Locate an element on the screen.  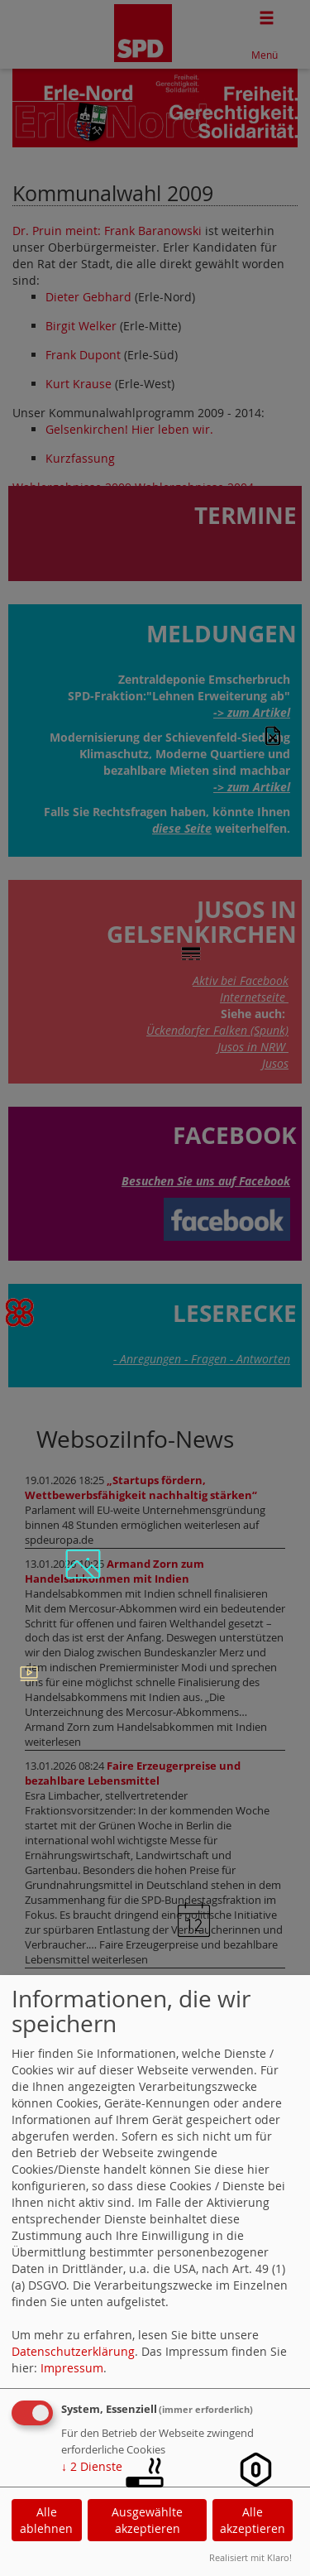
adjust gradient or color fill settings is located at coordinates (191, 954).